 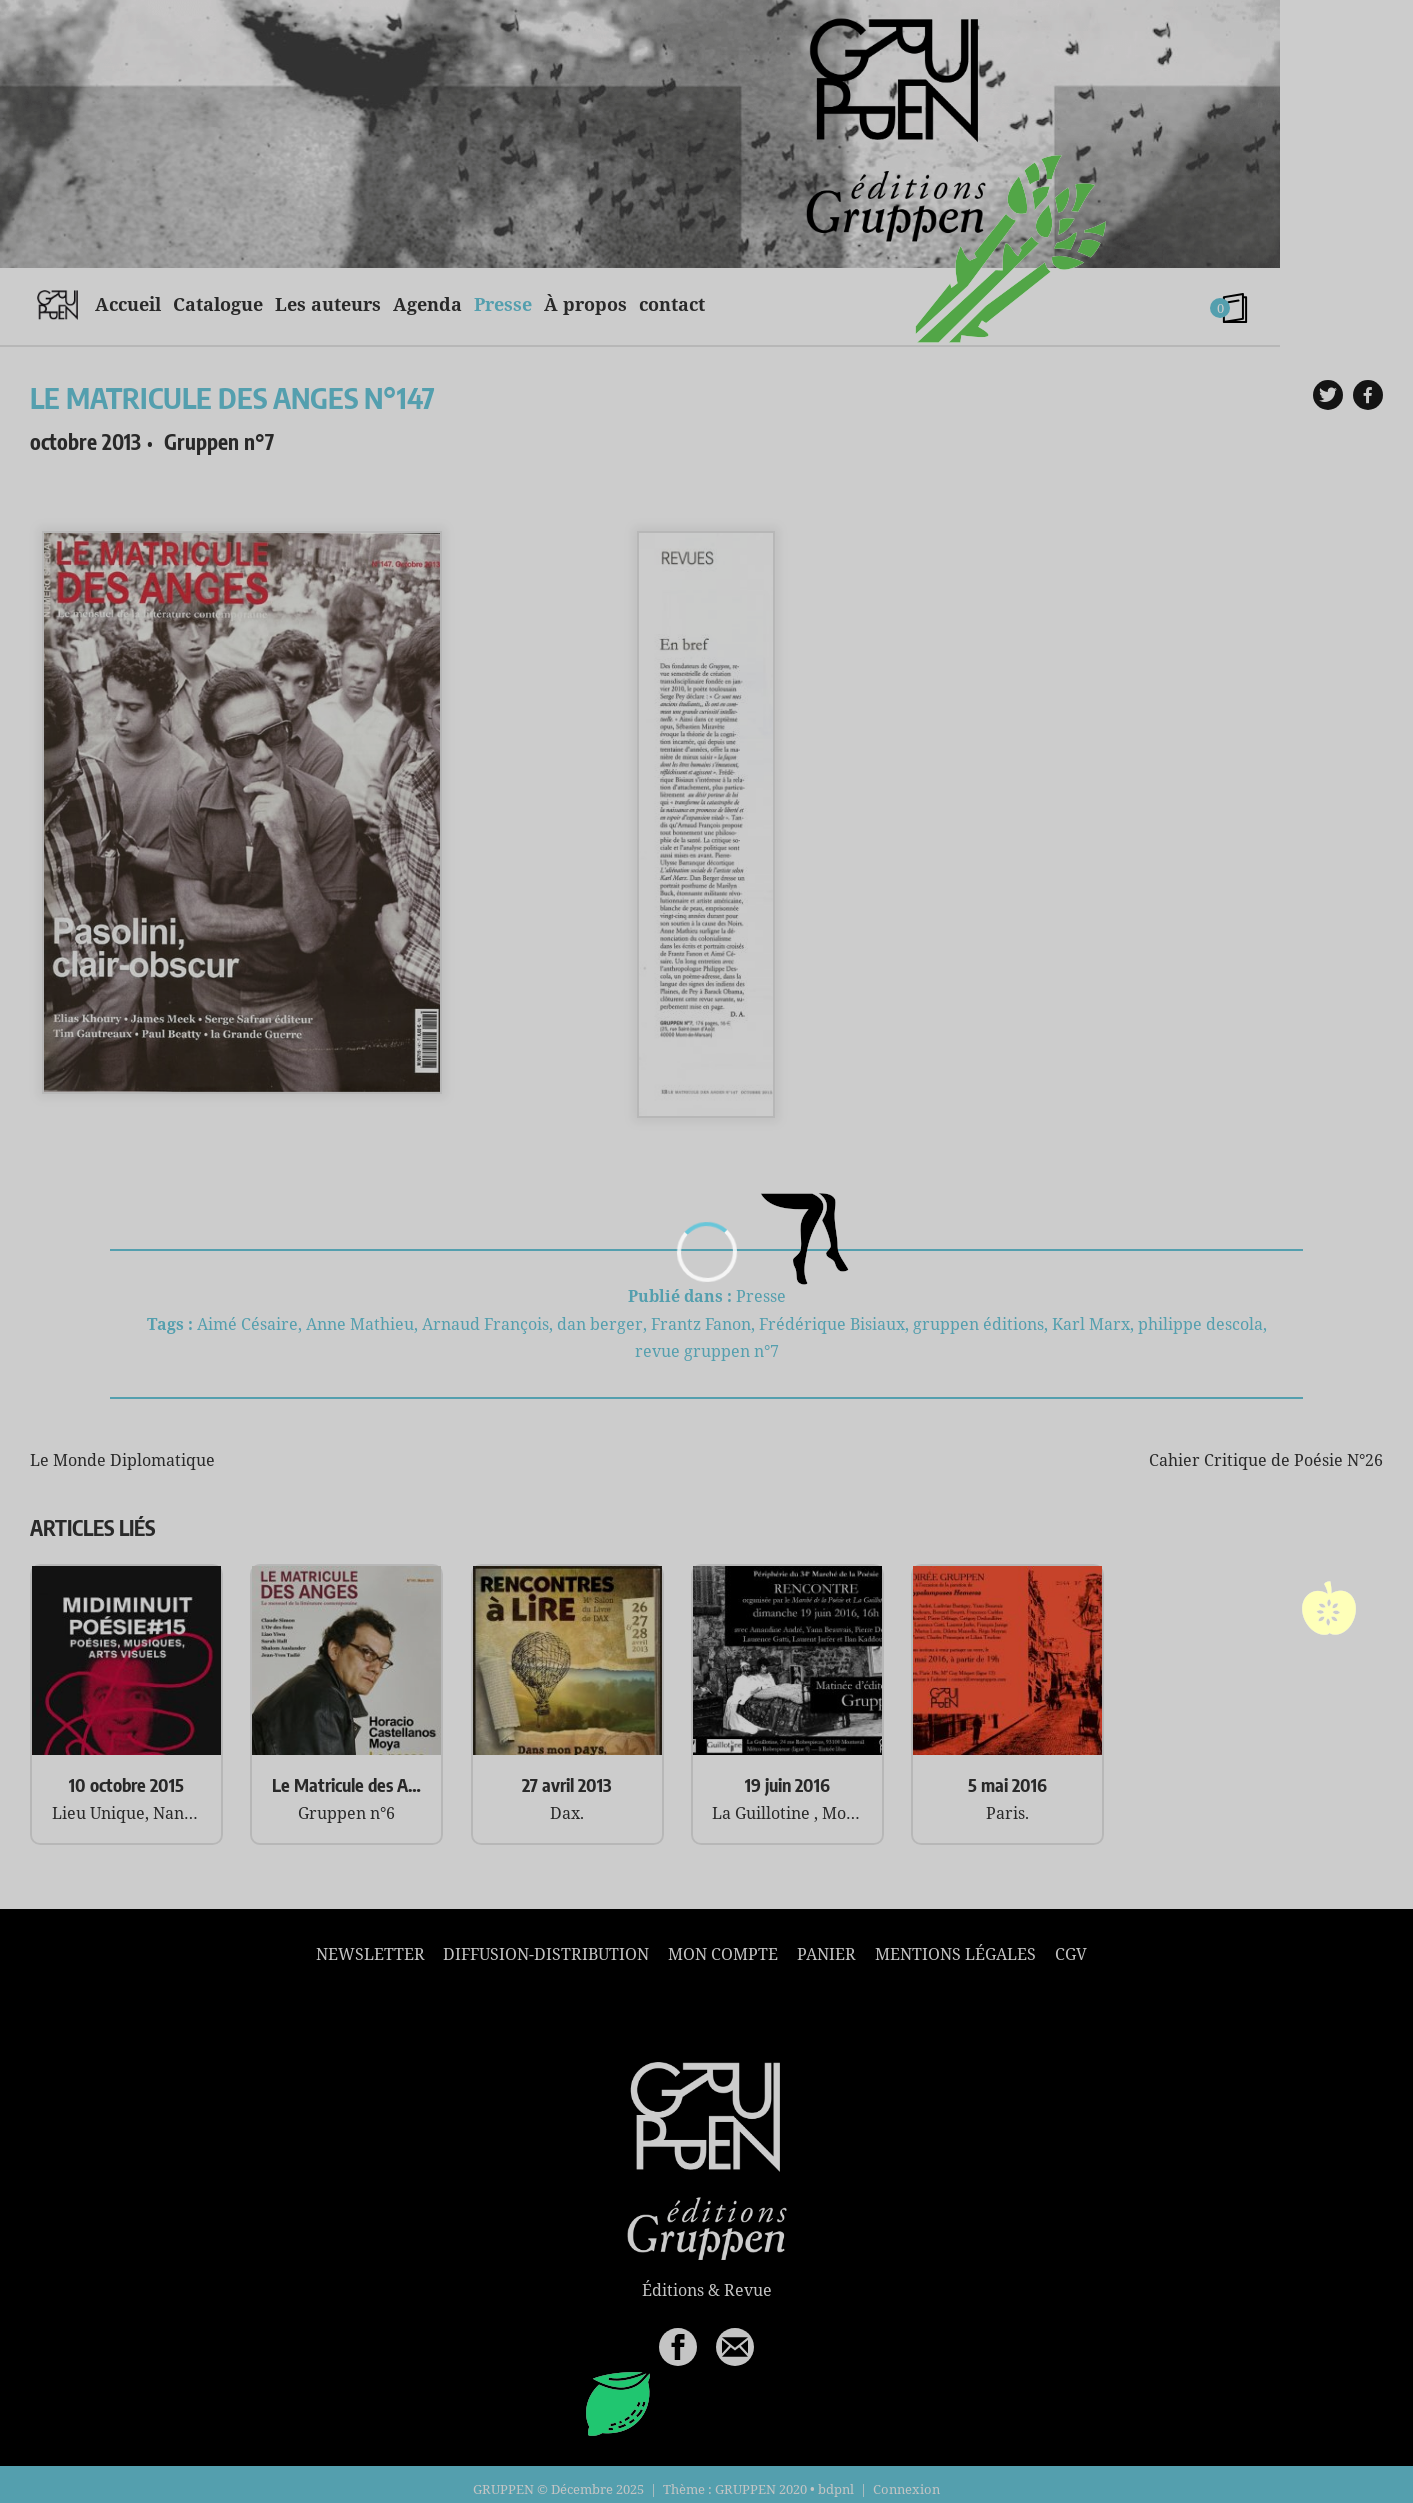 What do you see at coordinates (1329, 1608) in the screenshot?
I see `view apple seed count or farming resources` at bounding box center [1329, 1608].